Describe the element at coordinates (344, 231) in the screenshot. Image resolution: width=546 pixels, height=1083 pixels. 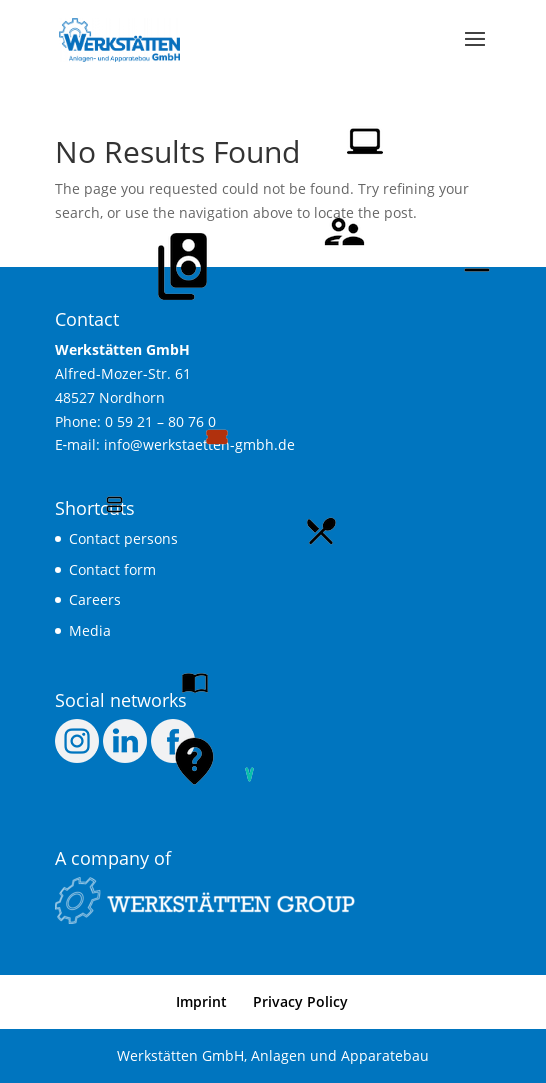
I see `manage team members or user accounts` at that location.